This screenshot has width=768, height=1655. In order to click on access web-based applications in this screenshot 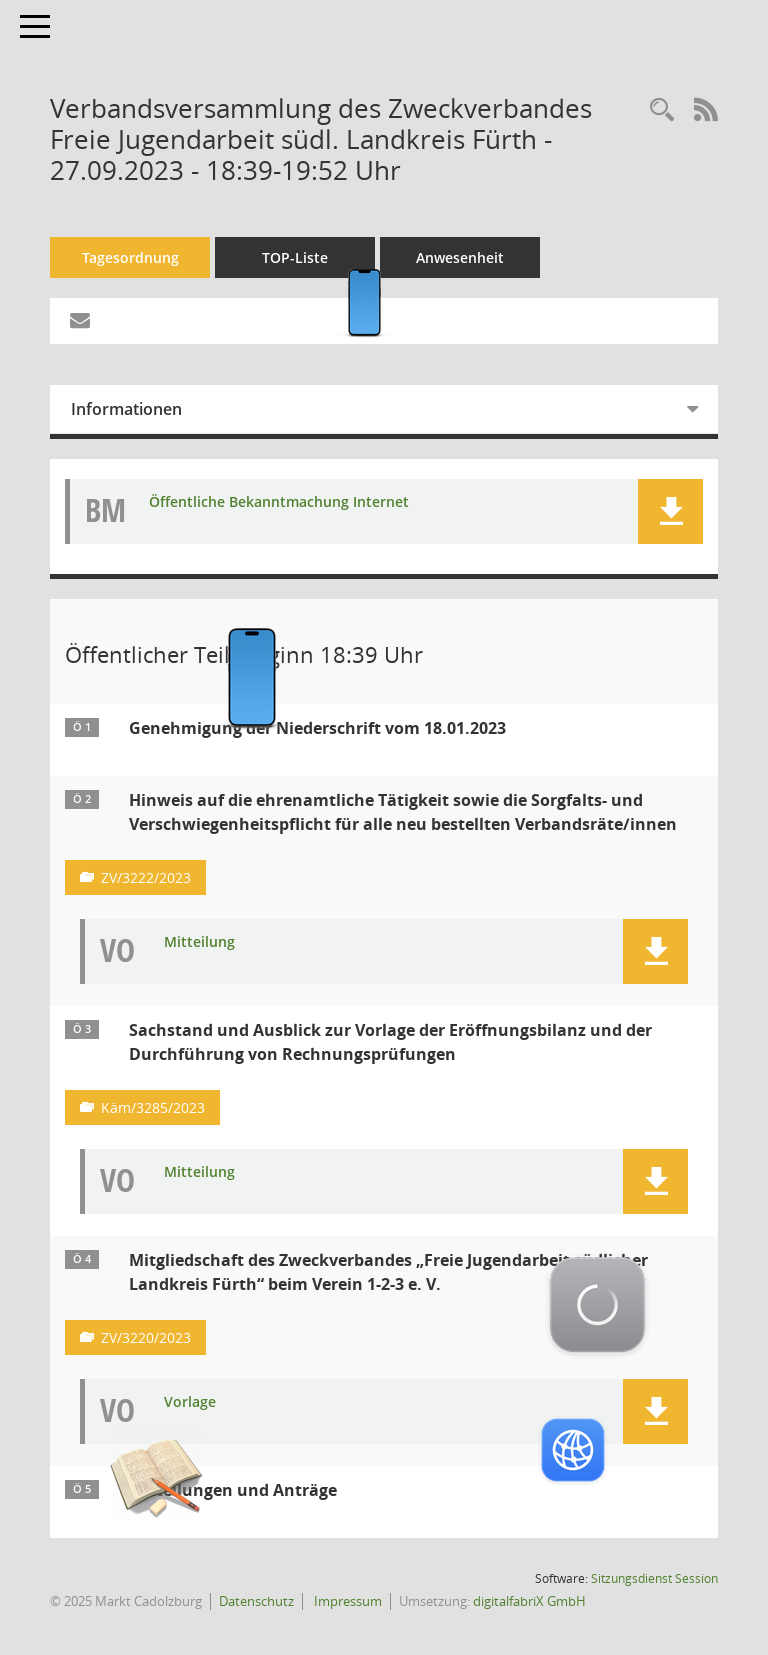, I will do `click(573, 1450)`.